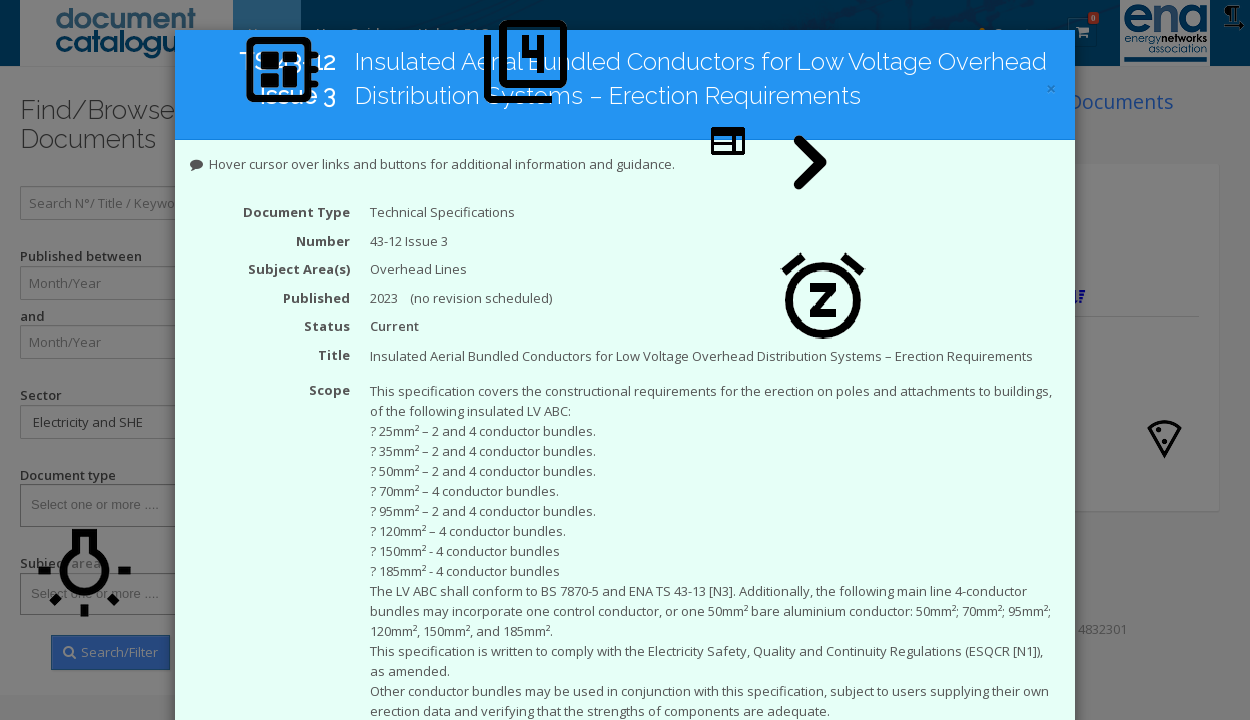 The image size is (1250, 720). What do you see at coordinates (525, 61) in the screenshot?
I see `select filter option 4` at bounding box center [525, 61].